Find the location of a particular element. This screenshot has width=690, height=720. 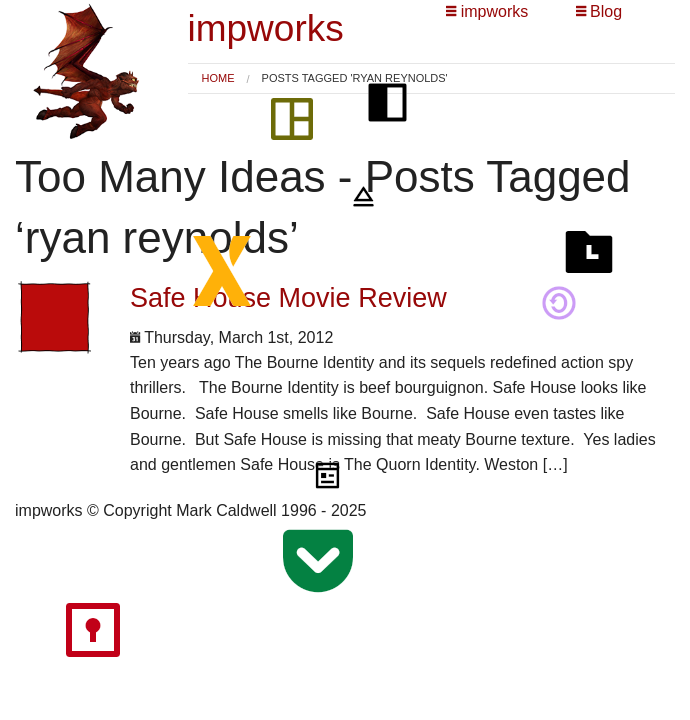

view folder history or recent files is located at coordinates (589, 252).